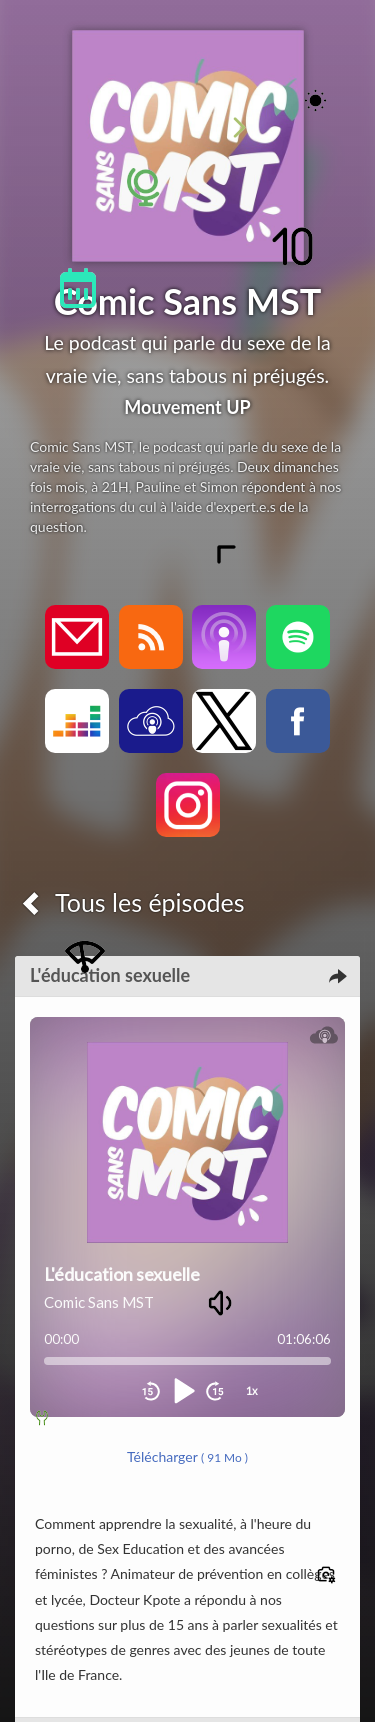 The image size is (375, 1722). Describe the element at coordinates (226, 554) in the screenshot. I see `navigate to the top-left or previous section` at that location.